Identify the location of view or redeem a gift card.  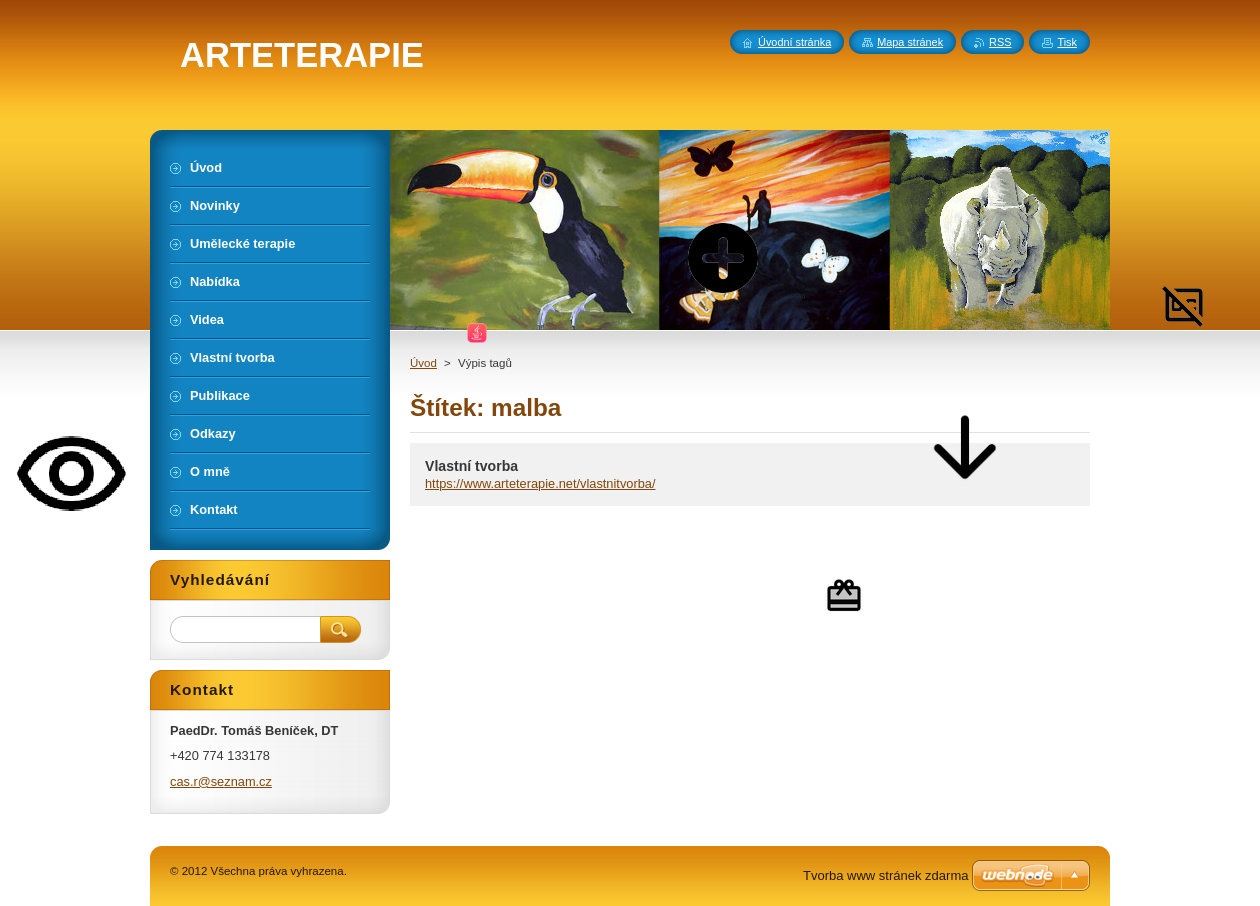
(844, 596).